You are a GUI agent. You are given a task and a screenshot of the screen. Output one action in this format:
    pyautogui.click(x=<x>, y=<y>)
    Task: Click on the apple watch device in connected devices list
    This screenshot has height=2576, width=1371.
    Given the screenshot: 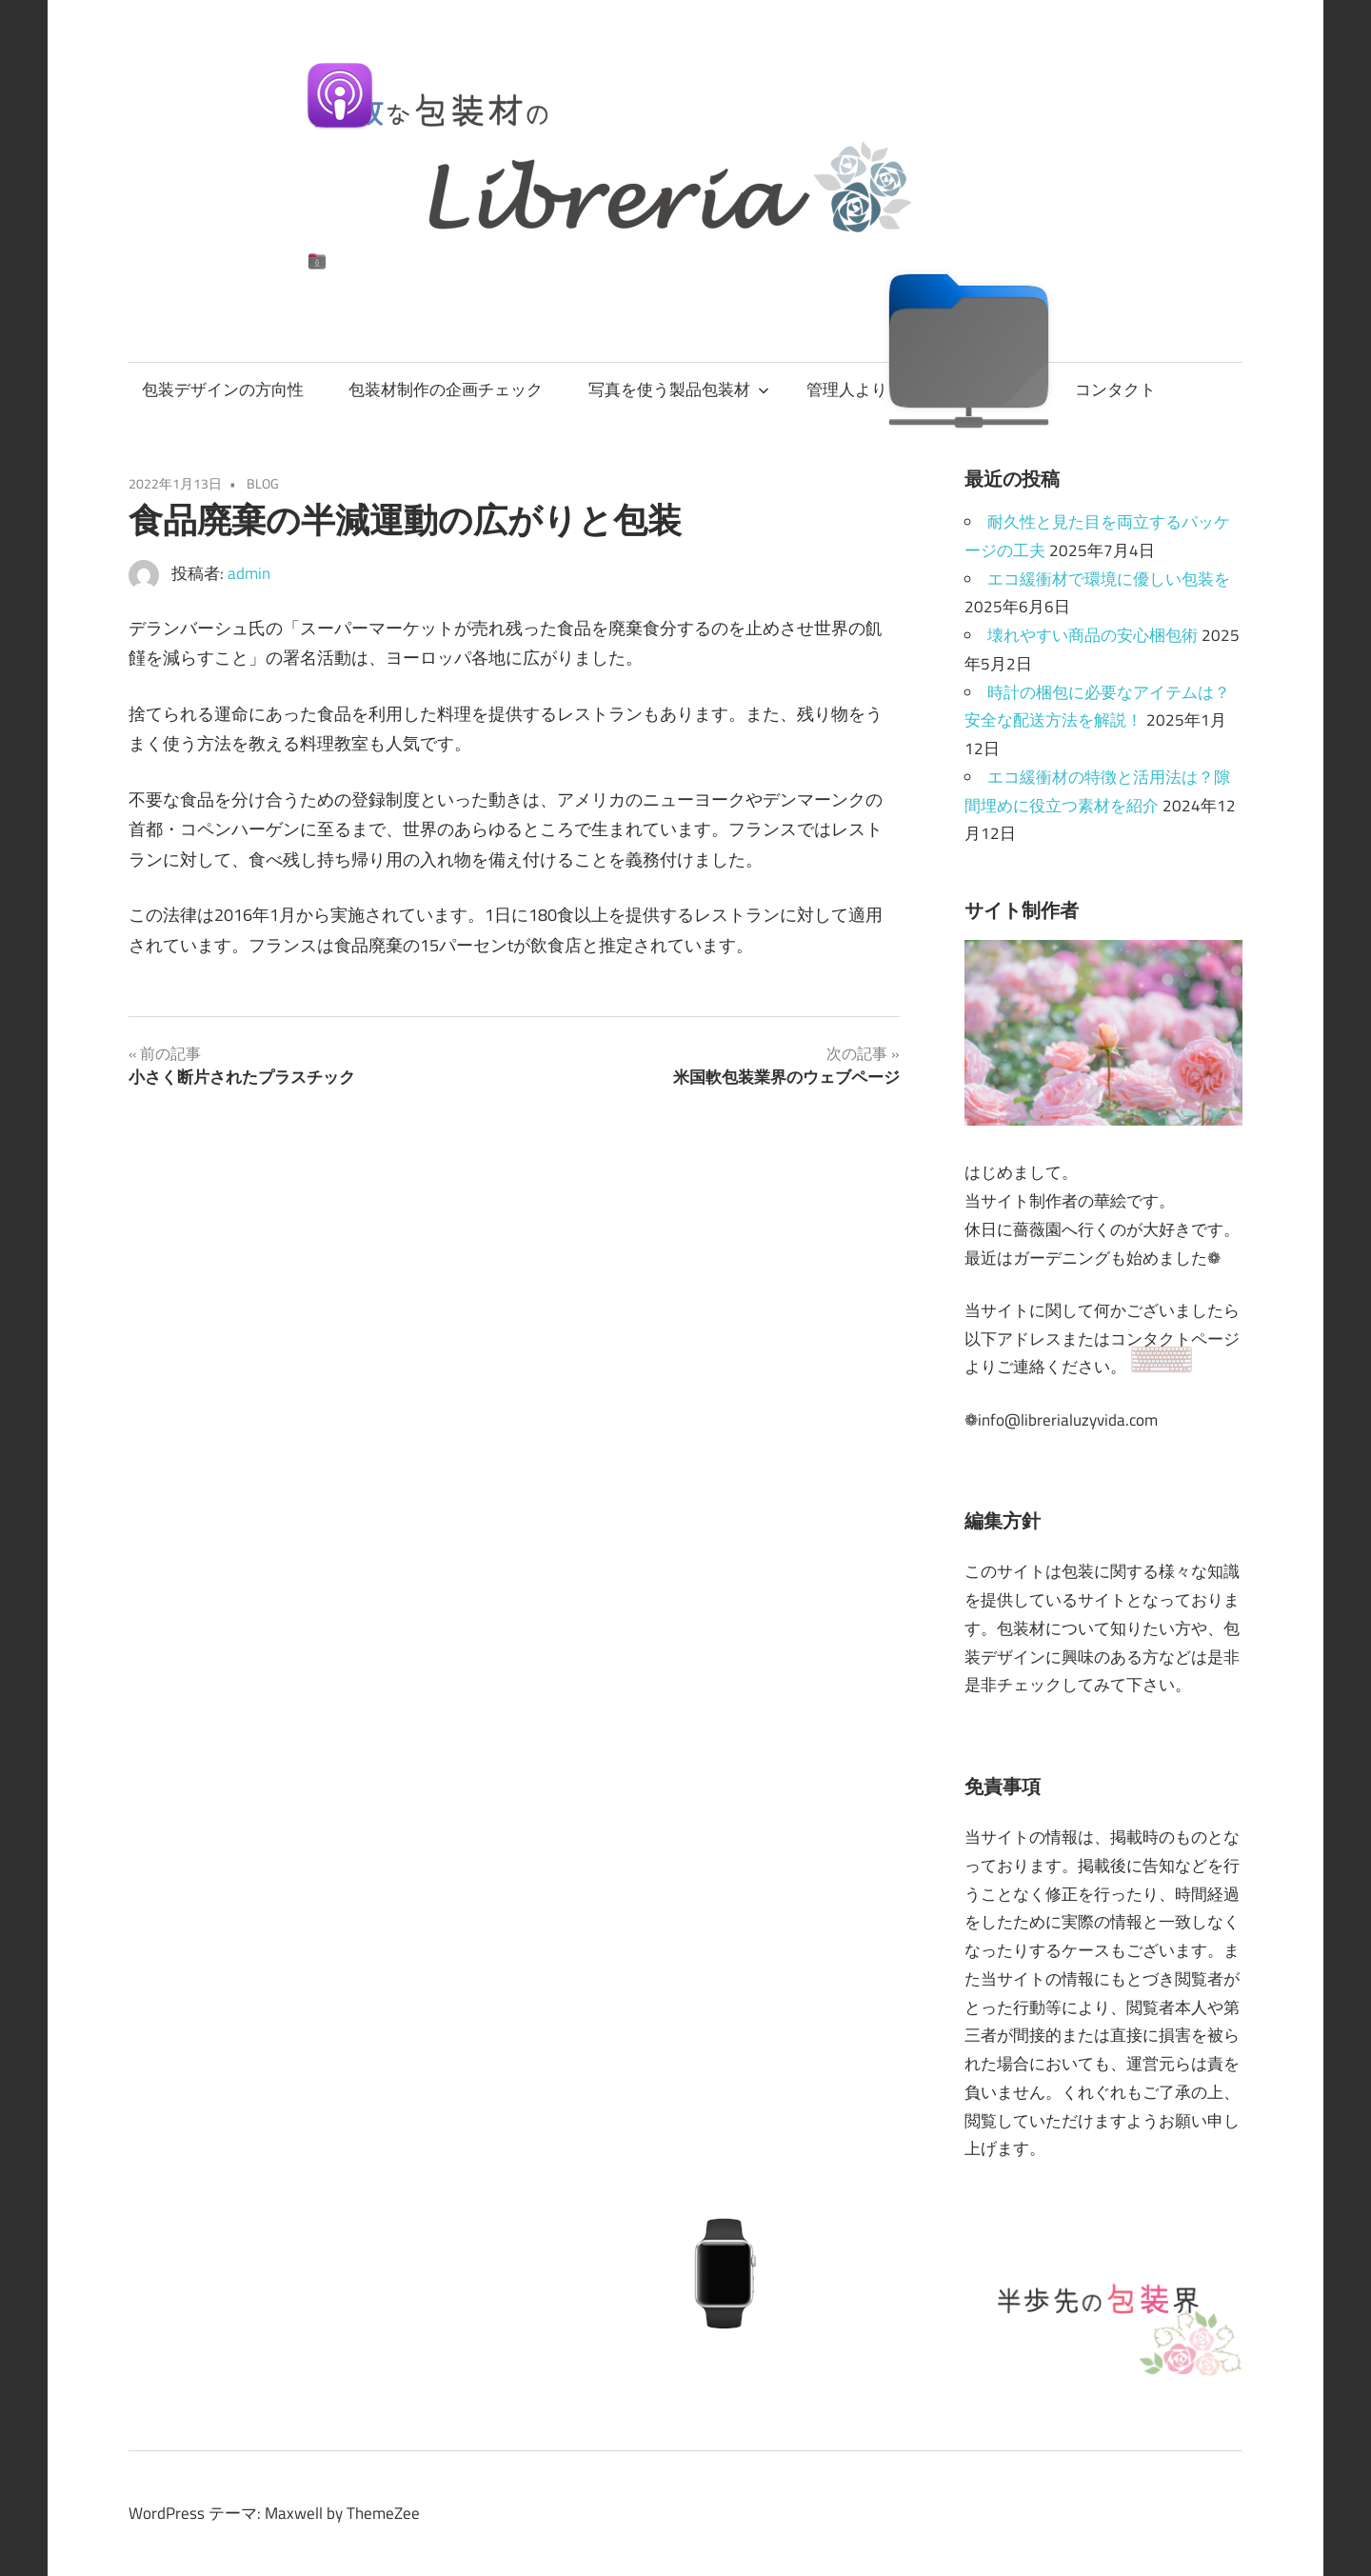 What is the action you would take?
    pyautogui.click(x=724, y=2273)
    